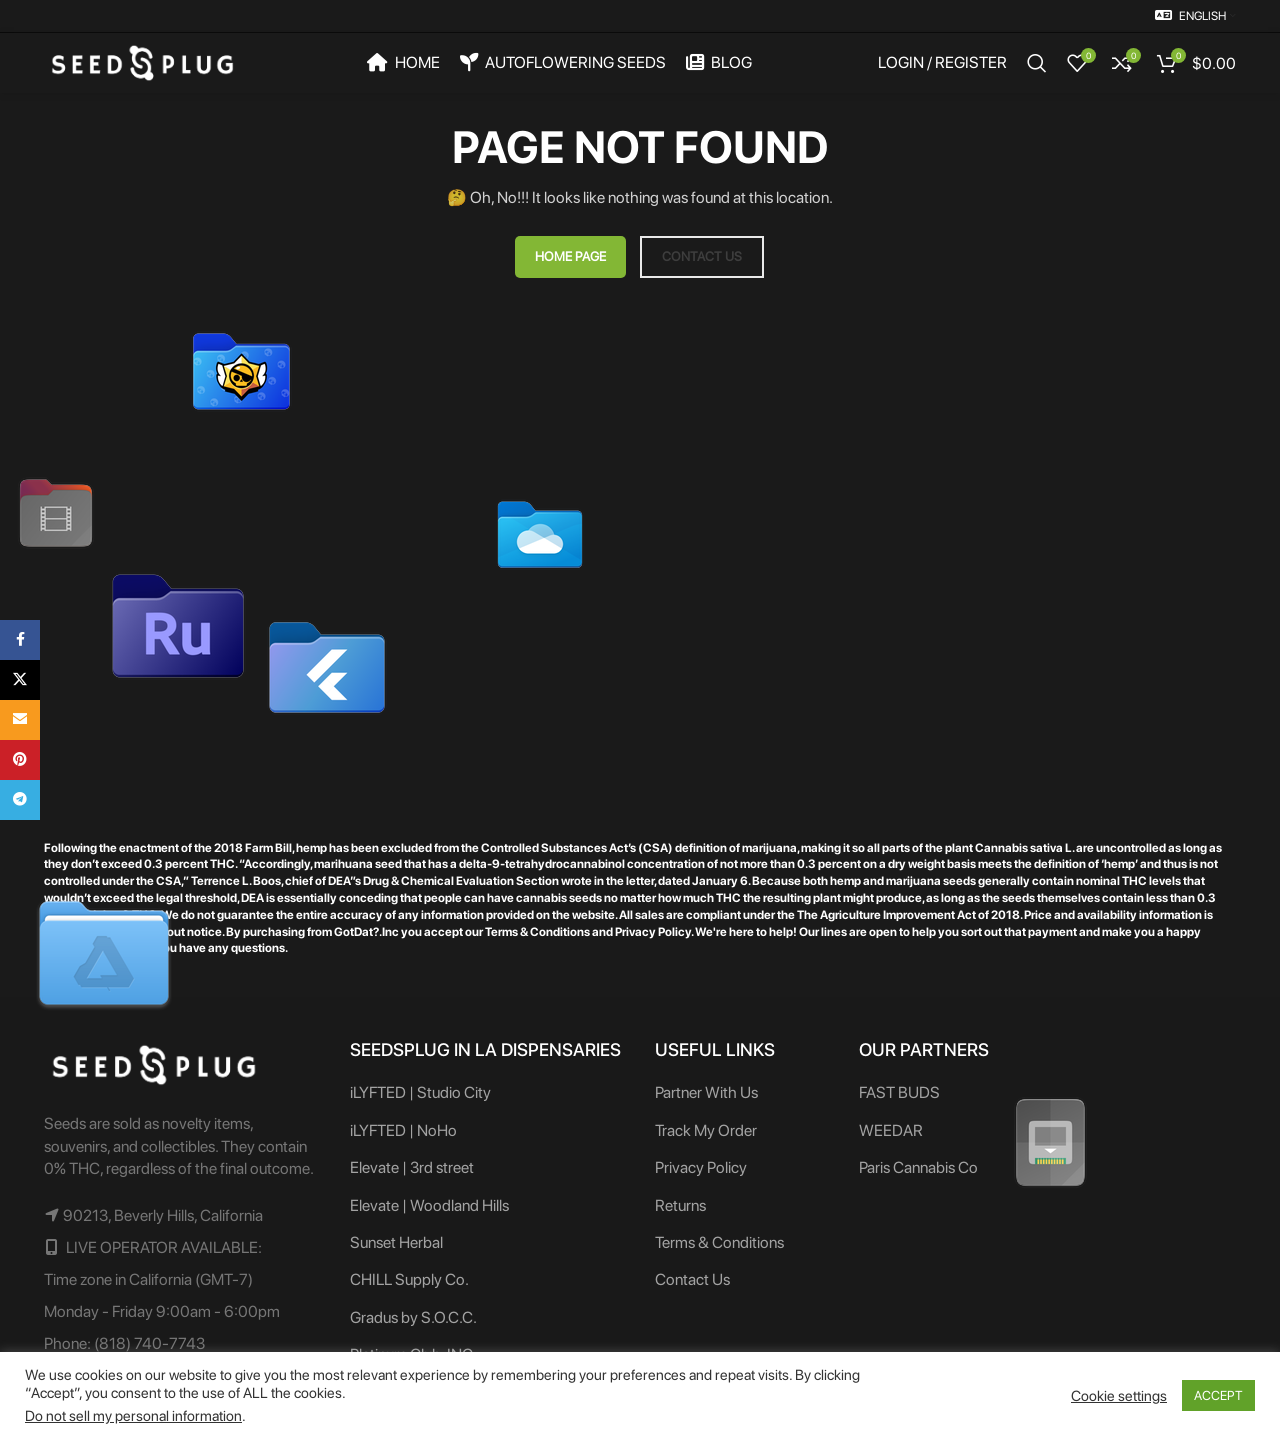 This screenshot has height=1439, width=1280. I want to click on open brawl stars game folder, so click(241, 374).